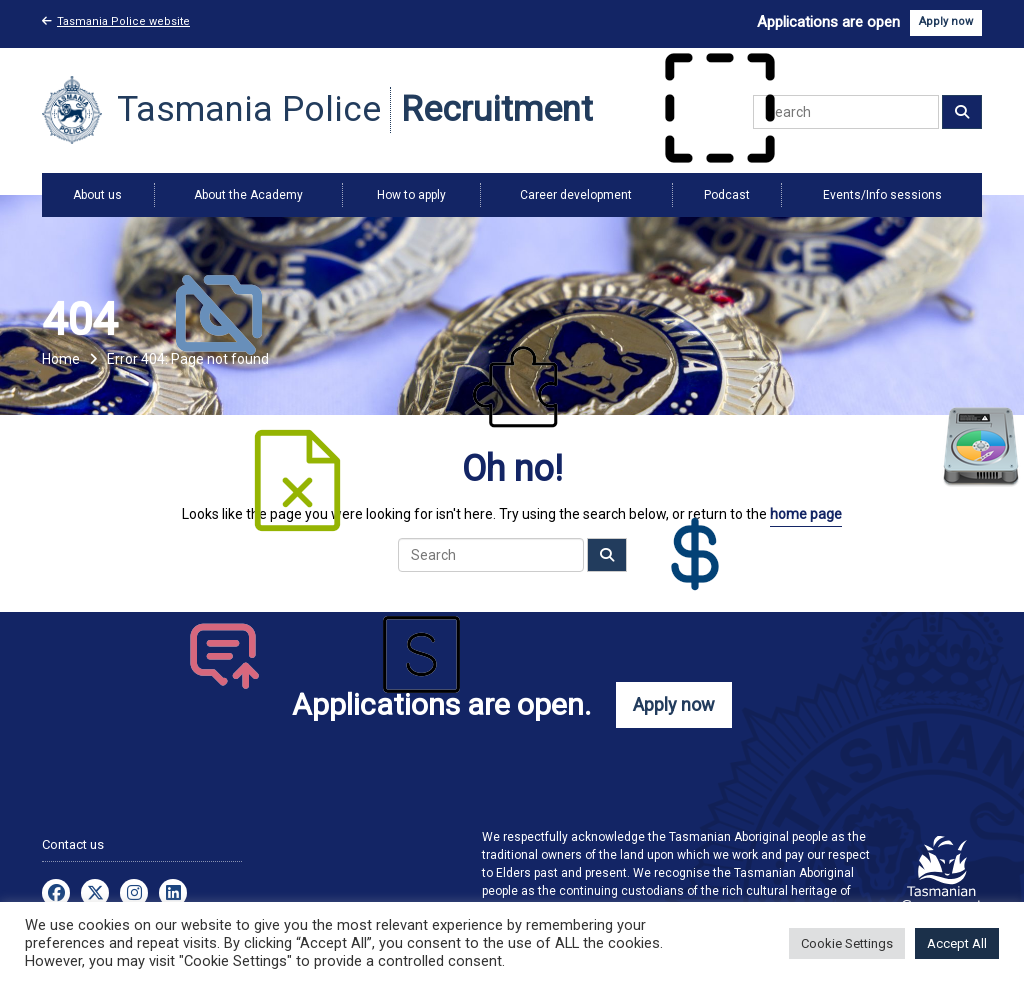 This screenshot has width=1024, height=984. What do you see at coordinates (223, 653) in the screenshot?
I see `send or upload a message` at bounding box center [223, 653].